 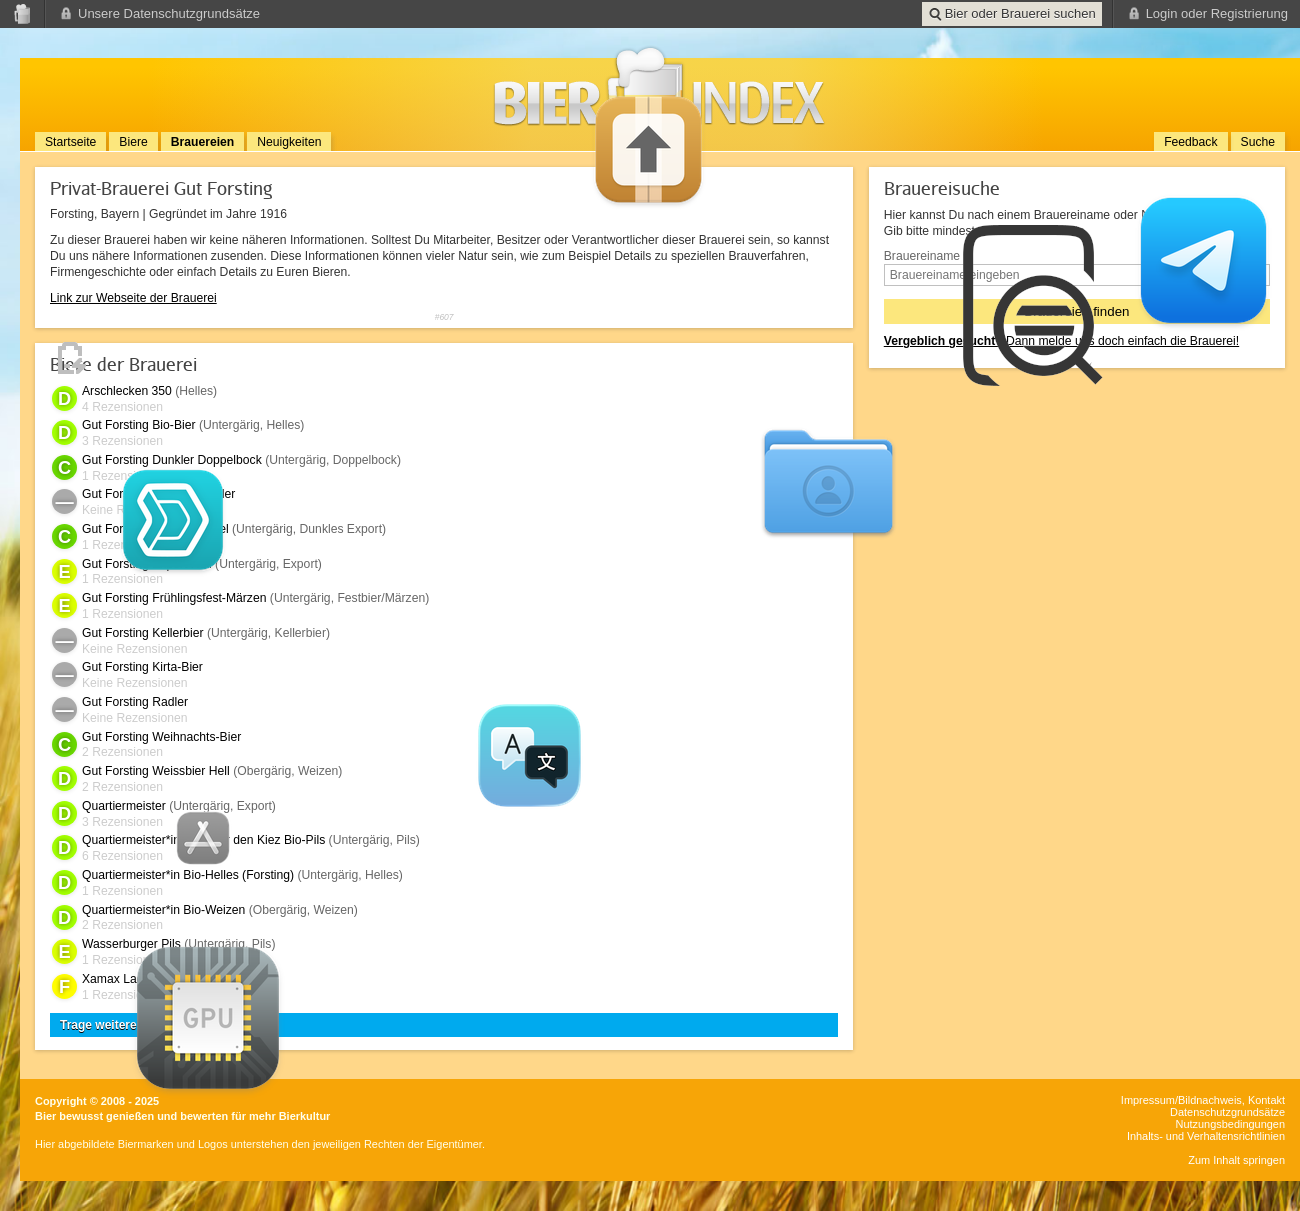 What do you see at coordinates (70, 358) in the screenshot?
I see `indicates battery is low but currently charging` at bounding box center [70, 358].